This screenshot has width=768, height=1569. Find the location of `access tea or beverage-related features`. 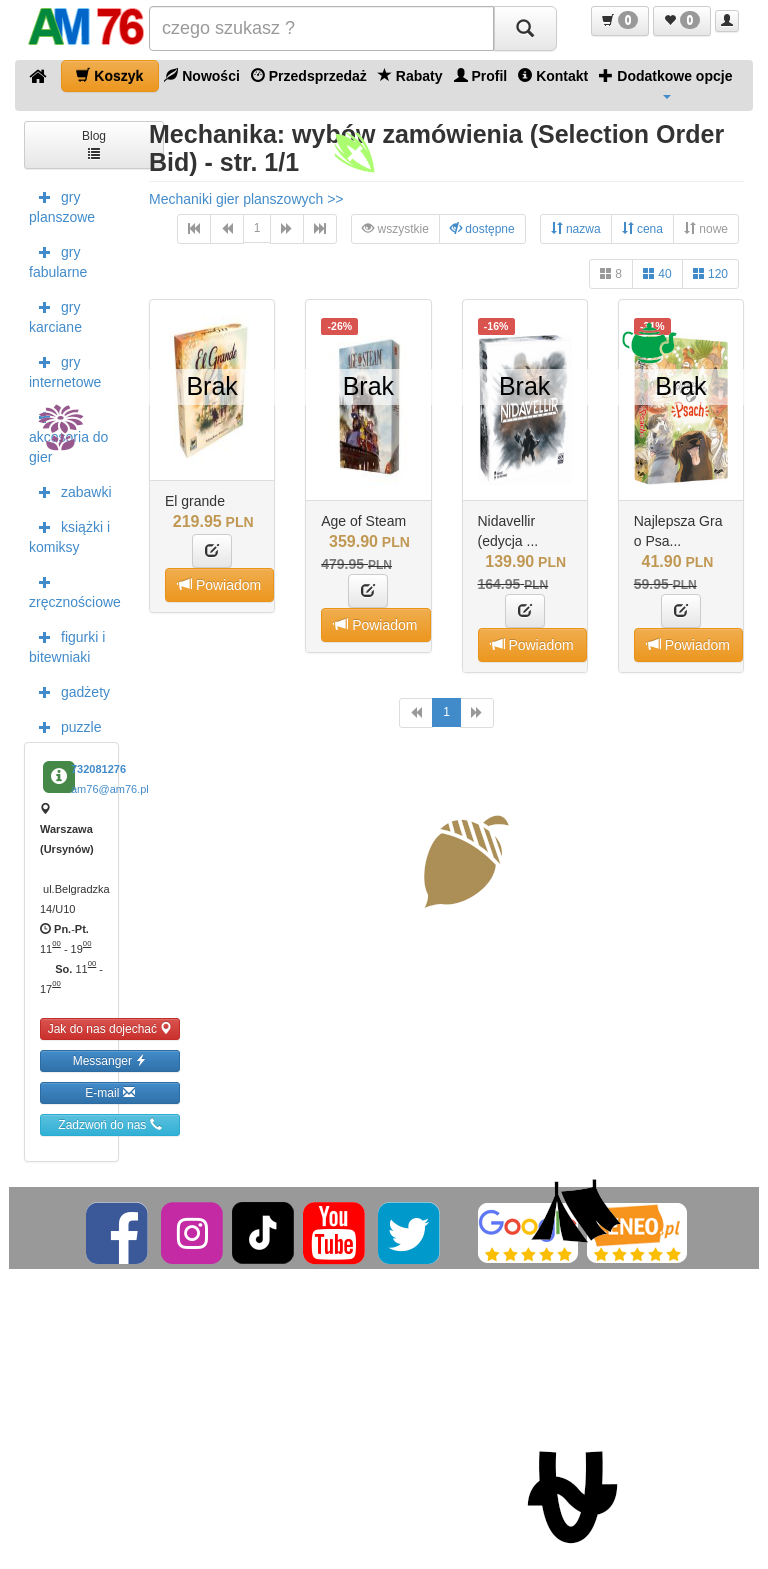

access tea or beverage-related features is located at coordinates (649, 342).